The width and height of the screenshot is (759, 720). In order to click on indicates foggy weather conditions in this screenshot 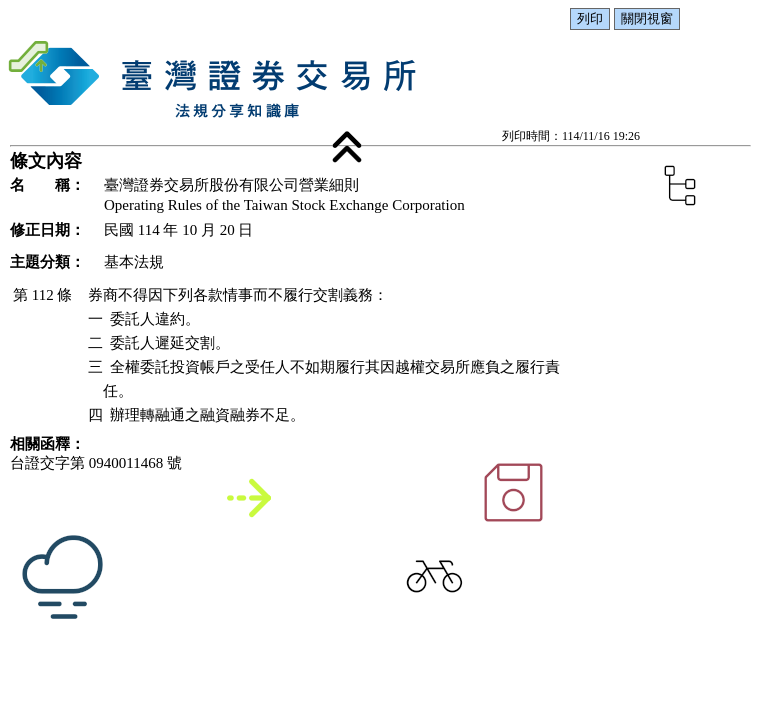, I will do `click(62, 575)`.